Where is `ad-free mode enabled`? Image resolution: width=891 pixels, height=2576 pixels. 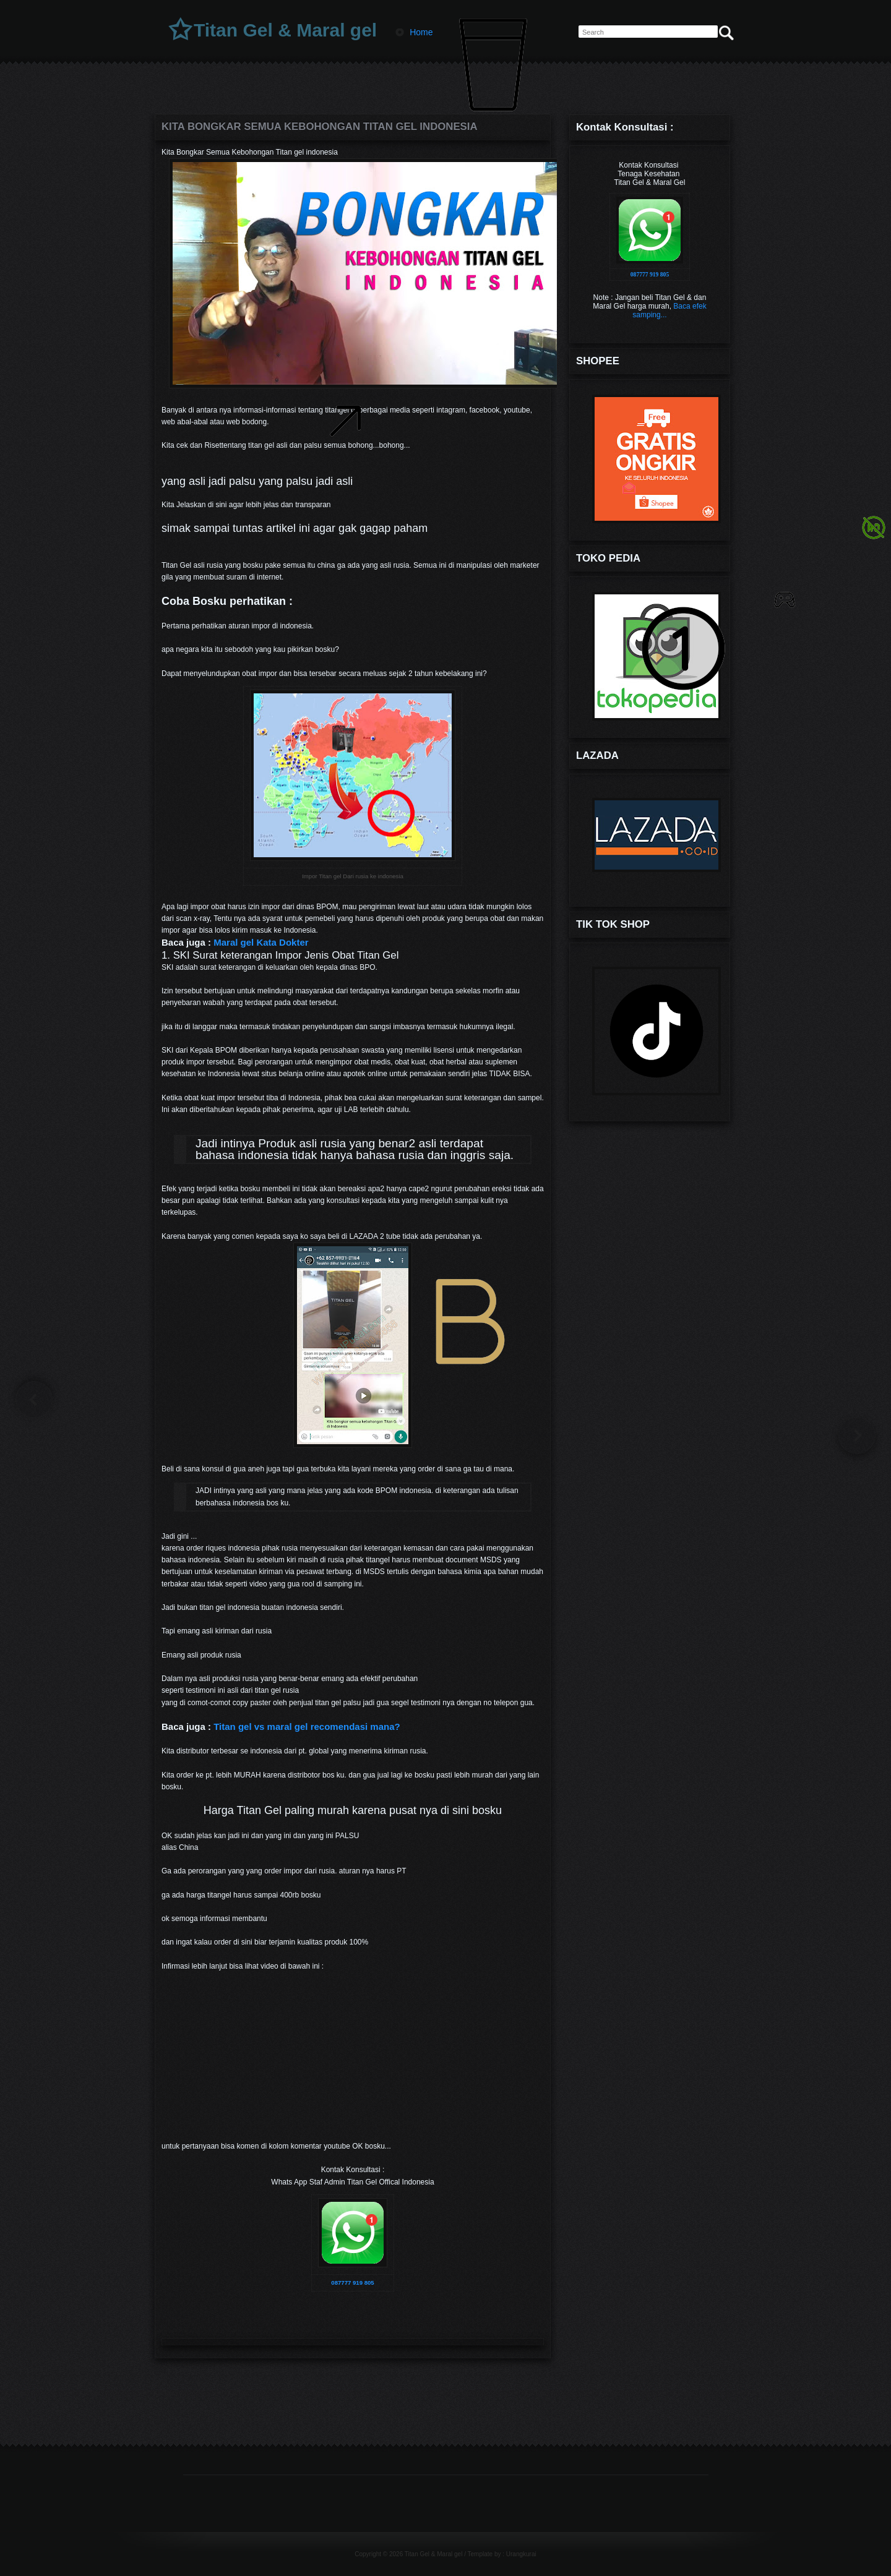
ad-free mode enabled is located at coordinates (874, 528).